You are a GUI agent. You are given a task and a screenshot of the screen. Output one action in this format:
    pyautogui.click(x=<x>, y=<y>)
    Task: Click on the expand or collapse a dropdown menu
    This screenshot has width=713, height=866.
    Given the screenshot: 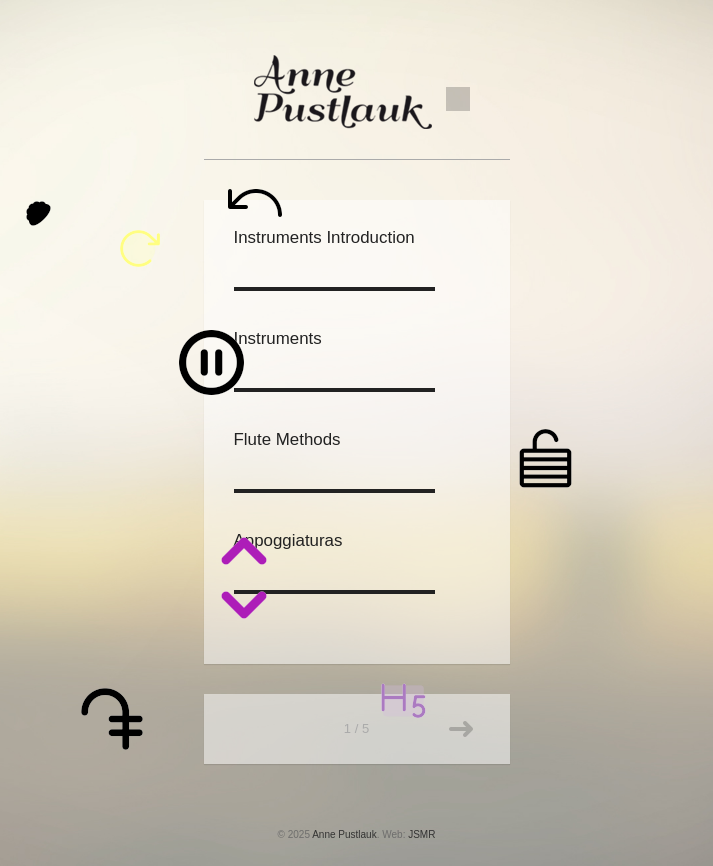 What is the action you would take?
    pyautogui.click(x=244, y=578)
    